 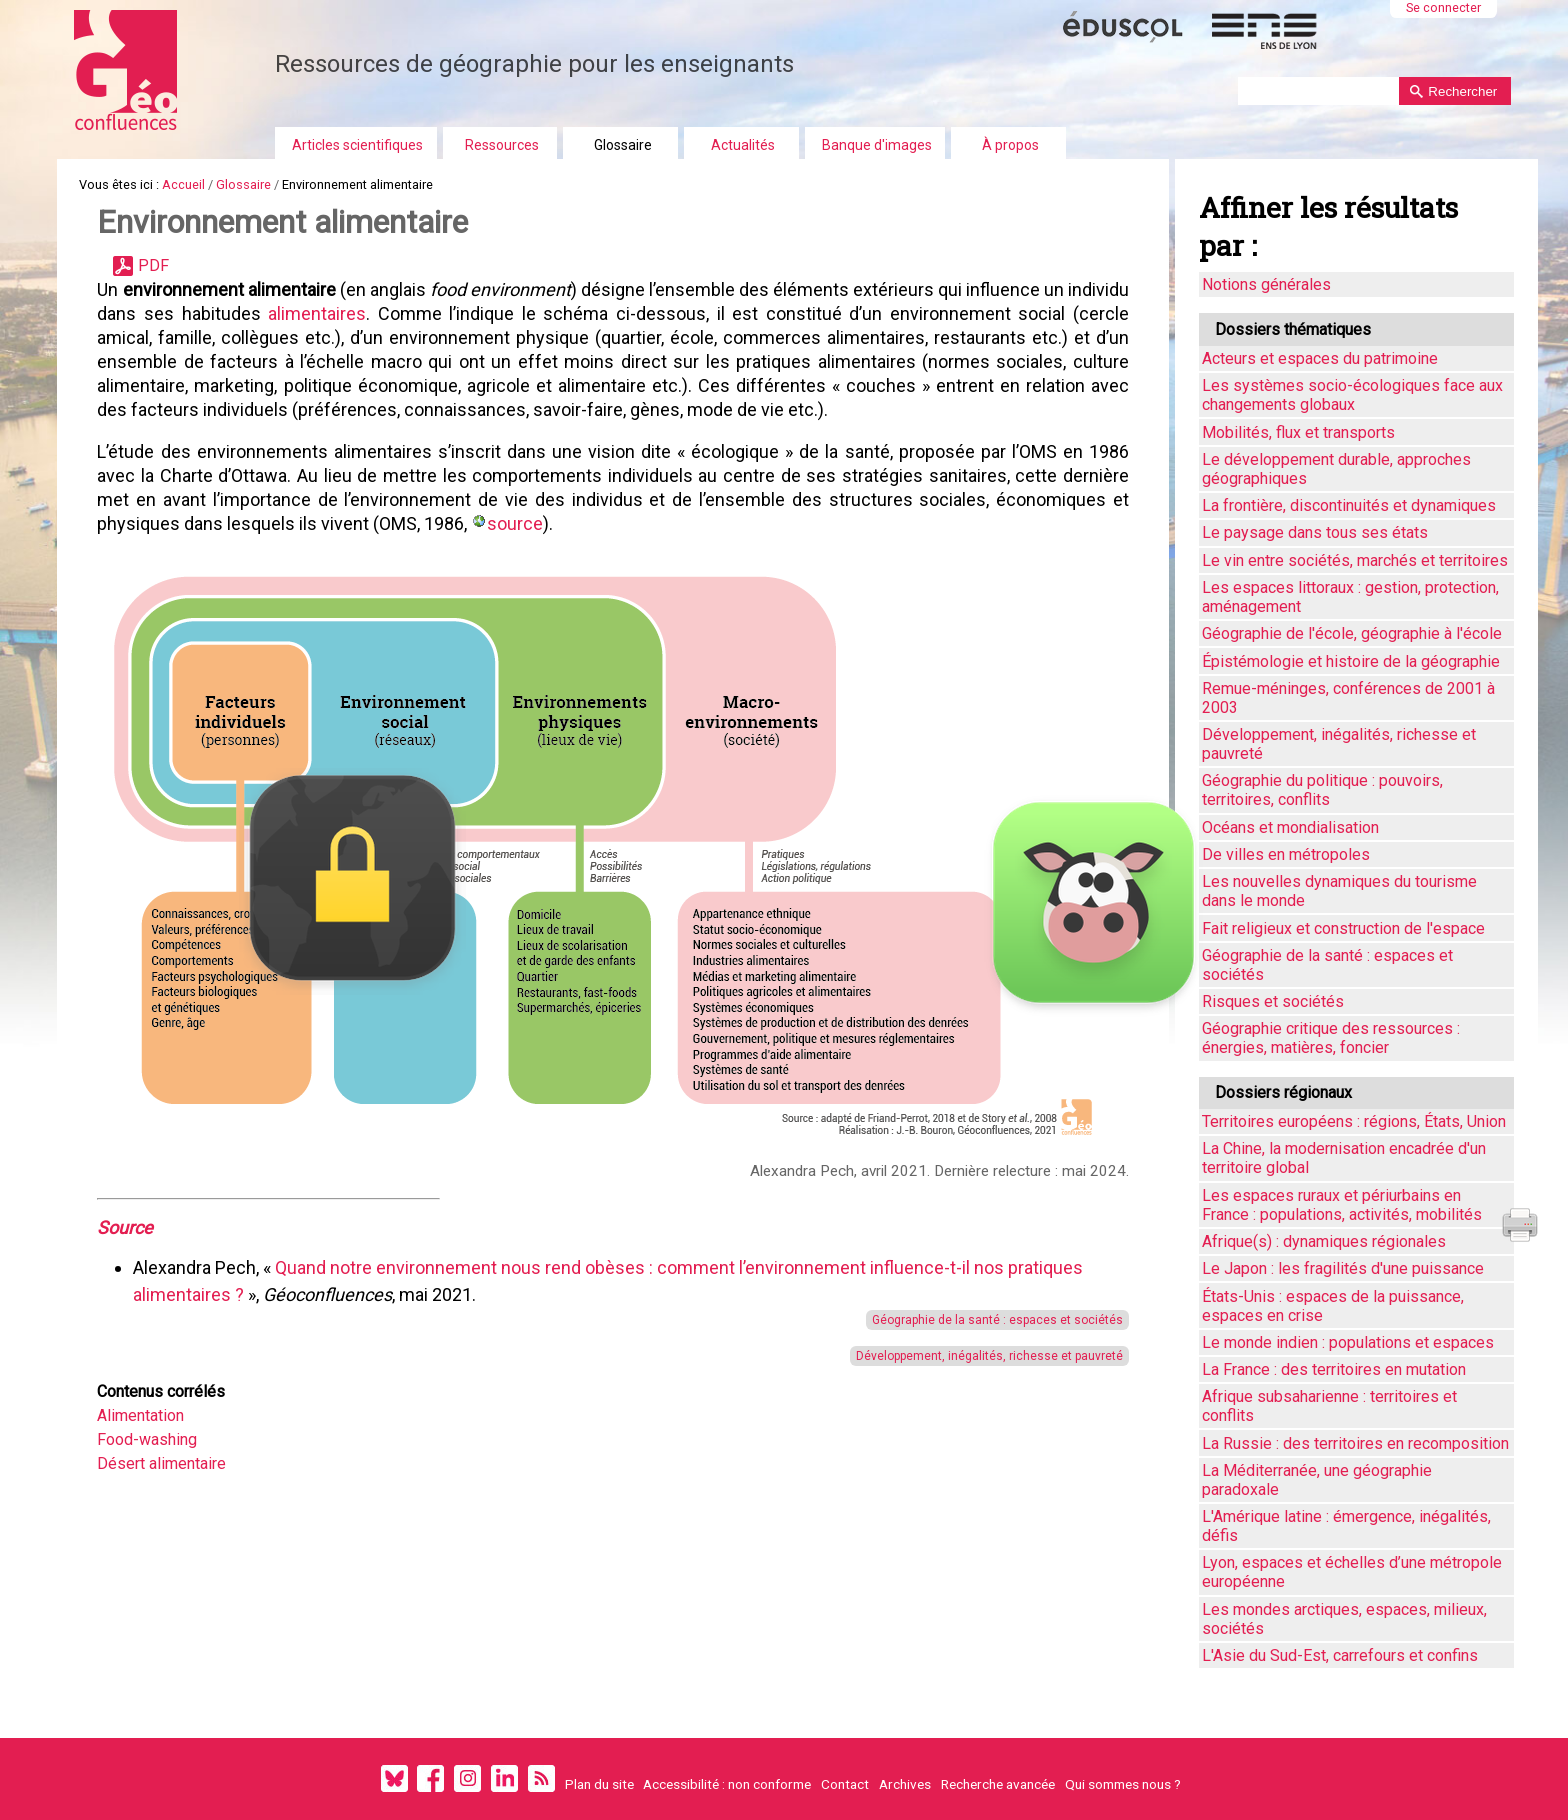 I want to click on access printer settings and devices, so click(x=1520, y=1225).